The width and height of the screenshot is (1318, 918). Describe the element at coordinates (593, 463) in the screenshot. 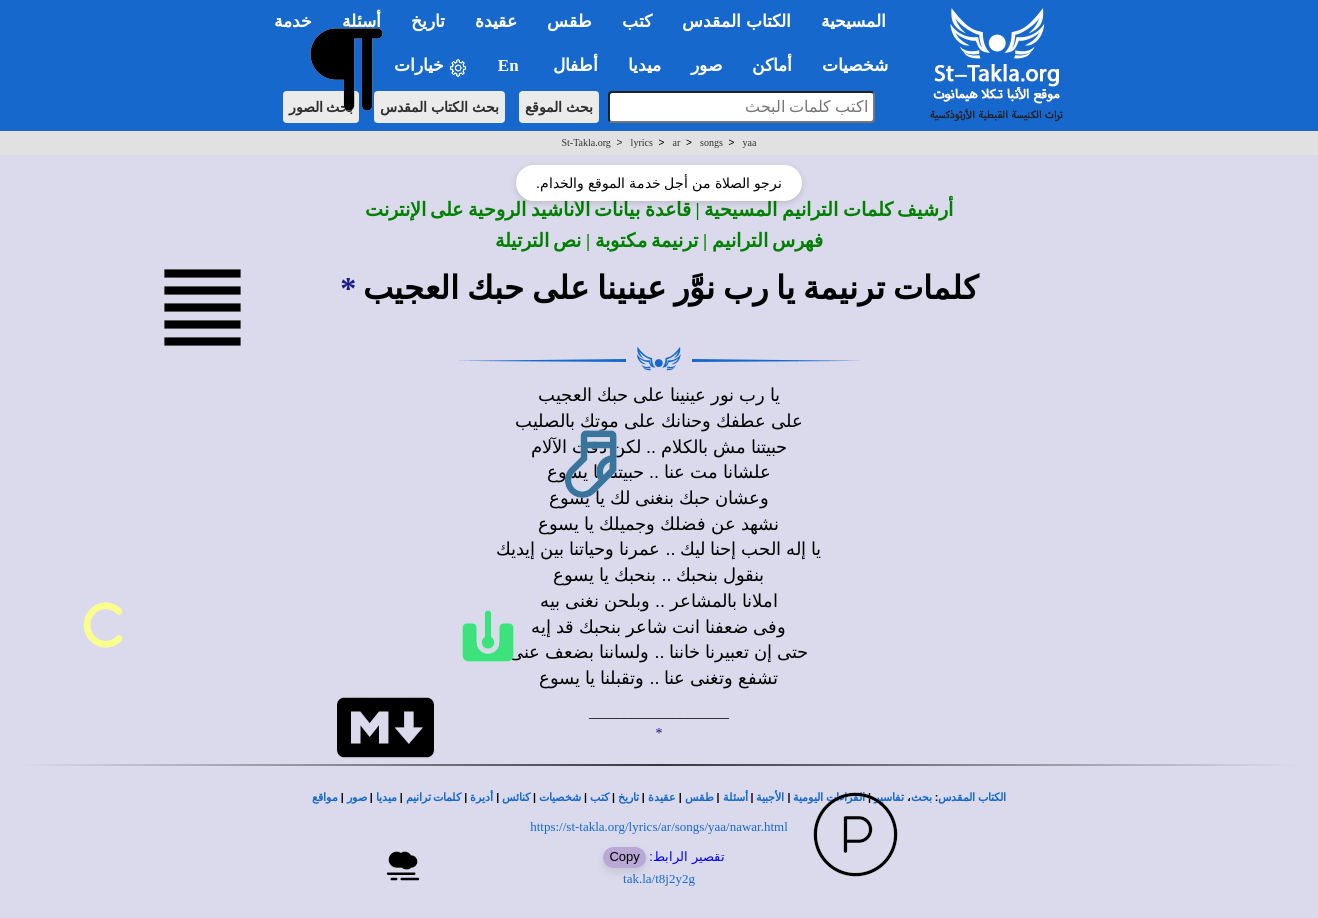

I see `browse clothing or apparel items` at that location.